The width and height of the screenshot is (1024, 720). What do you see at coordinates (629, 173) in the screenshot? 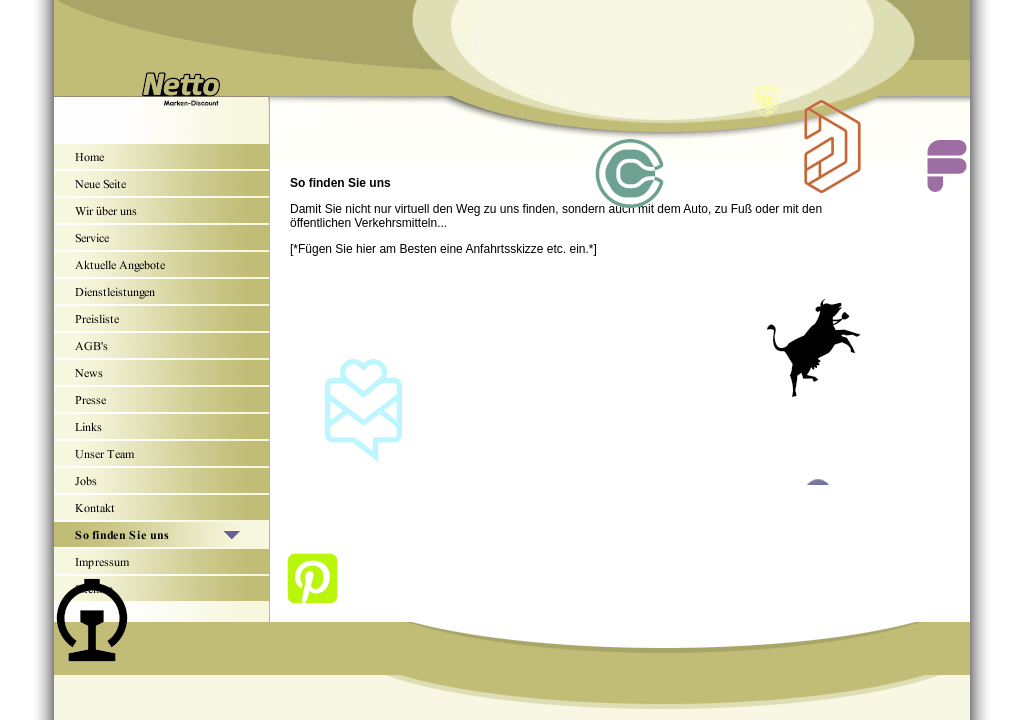
I see `open Calendly scheduling app` at bounding box center [629, 173].